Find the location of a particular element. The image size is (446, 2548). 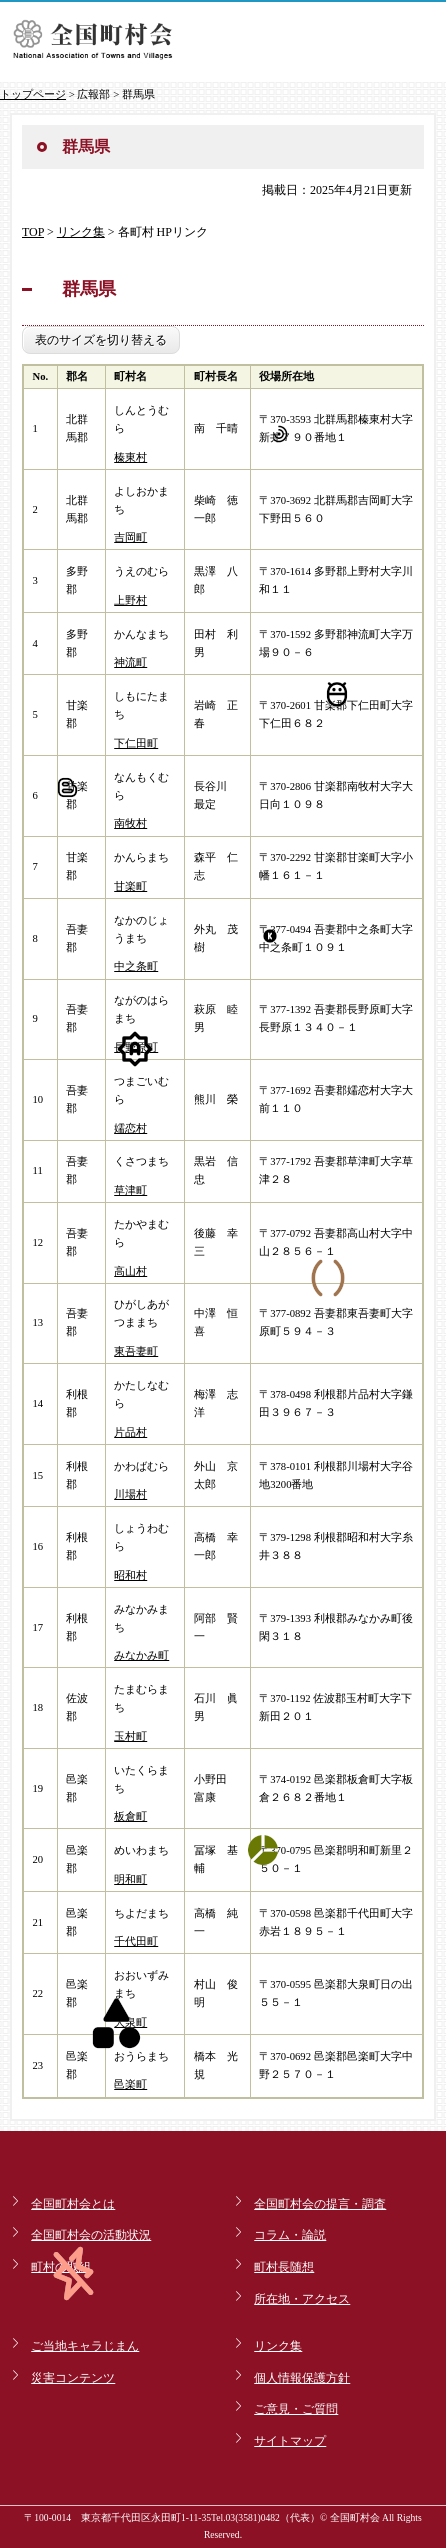

open blogger app is located at coordinates (67, 787).